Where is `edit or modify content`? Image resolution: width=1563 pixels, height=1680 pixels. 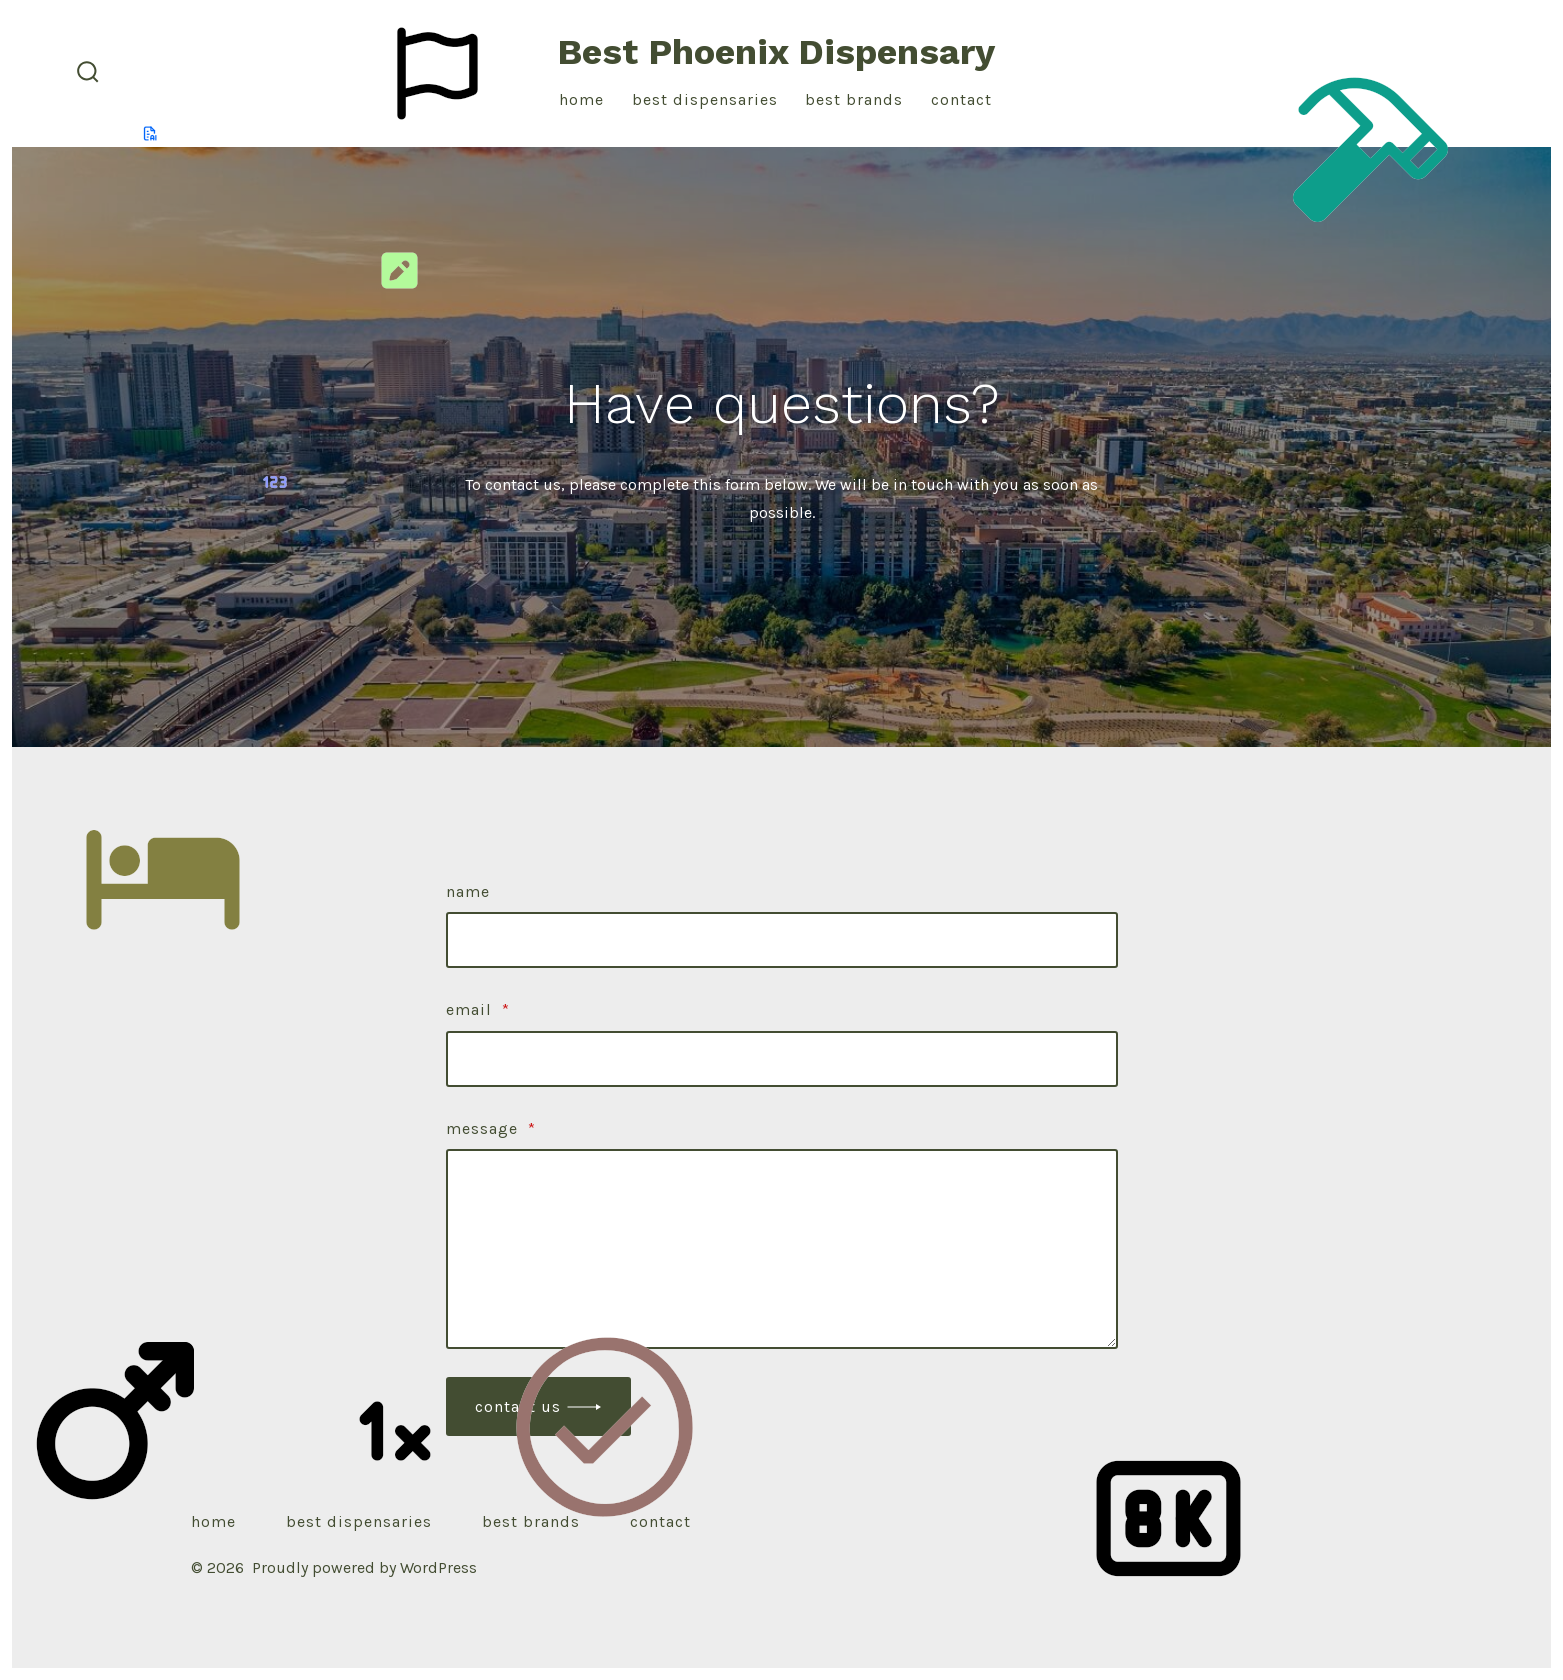
edit or modify content is located at coordinates (399, 270).